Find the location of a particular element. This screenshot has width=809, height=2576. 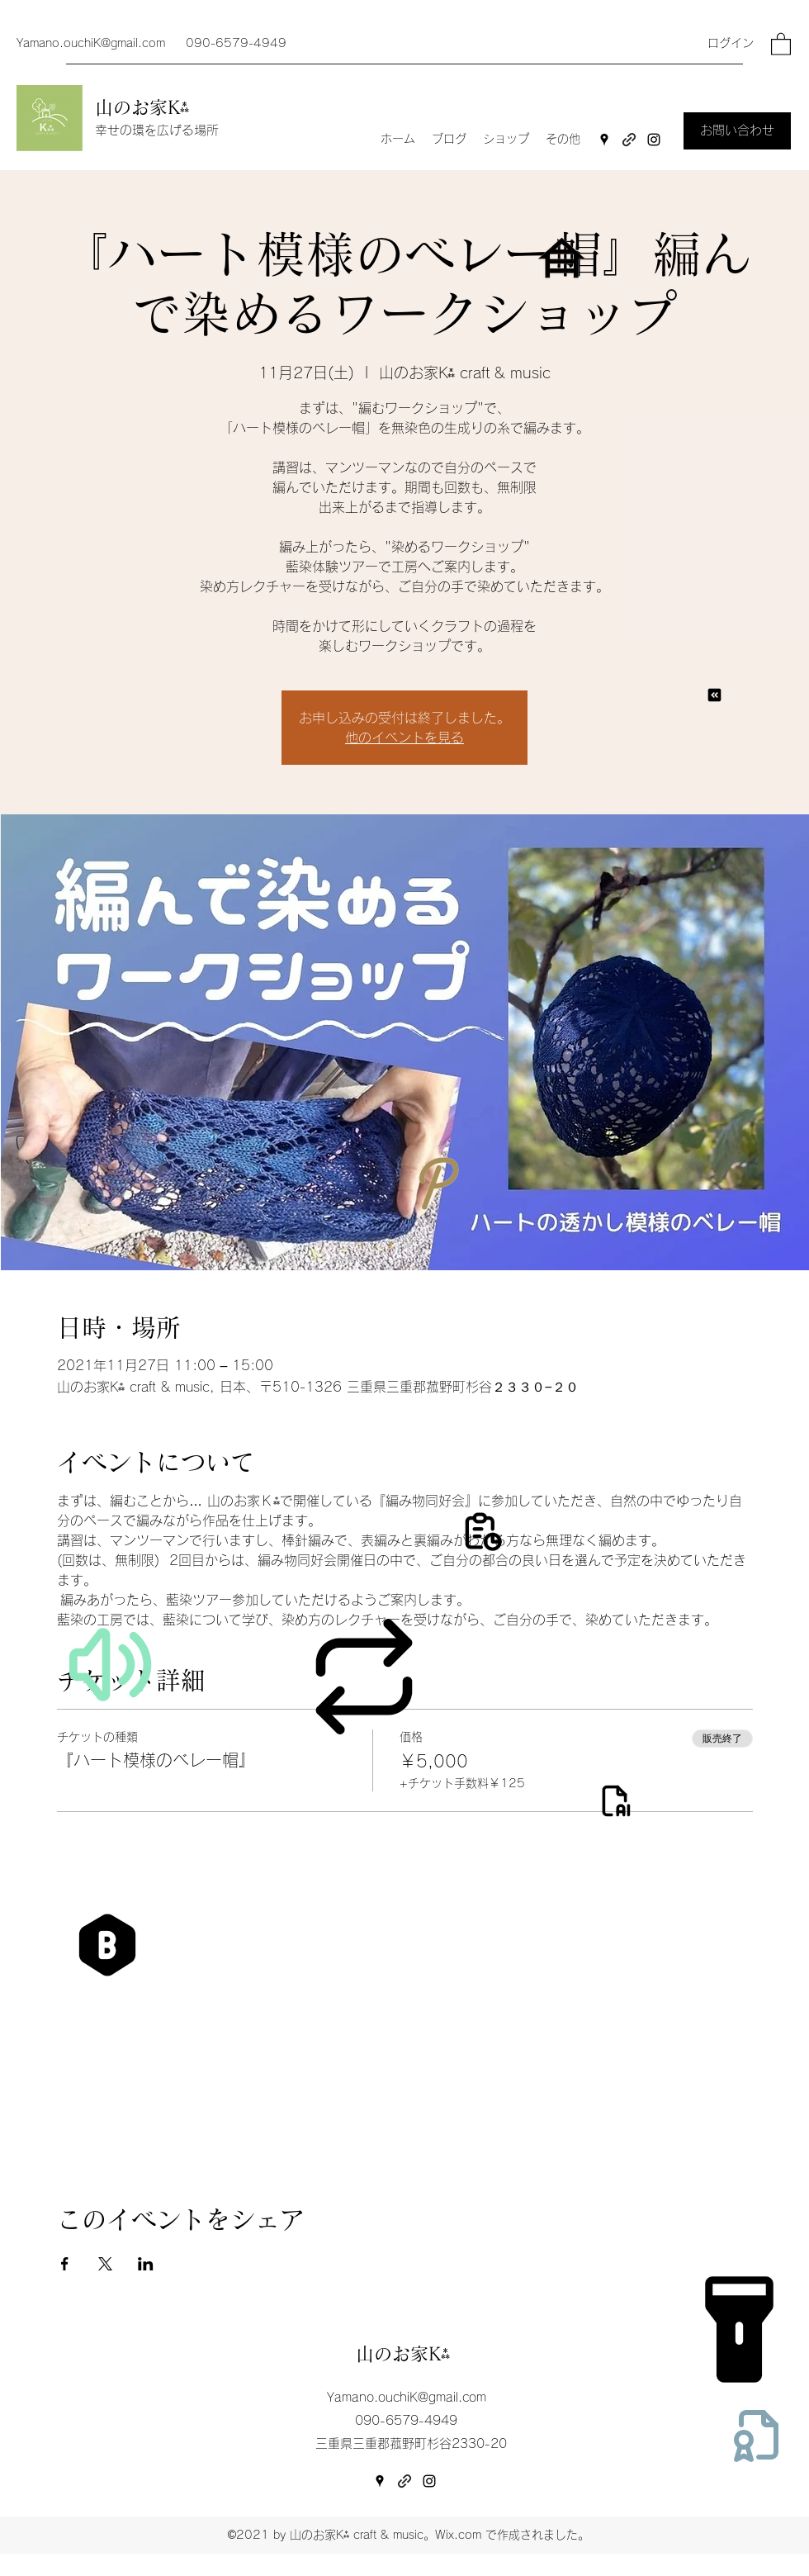

view certified or verified document is located at coordinates (759, 2435).